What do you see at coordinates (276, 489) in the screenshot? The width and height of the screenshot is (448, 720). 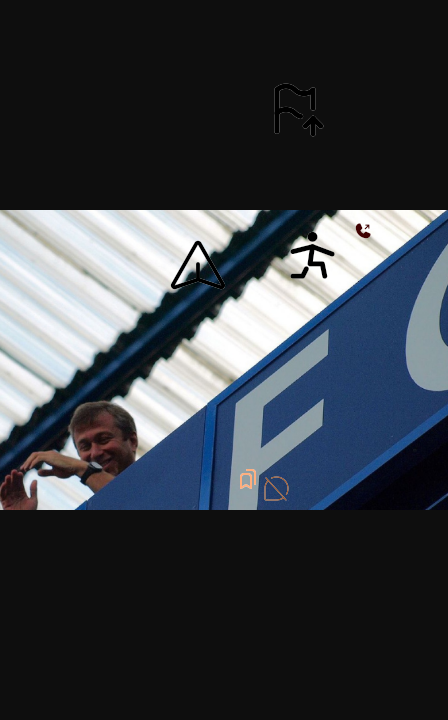 I see `mute or disable chat notifications` at bounding box center [276, 489].